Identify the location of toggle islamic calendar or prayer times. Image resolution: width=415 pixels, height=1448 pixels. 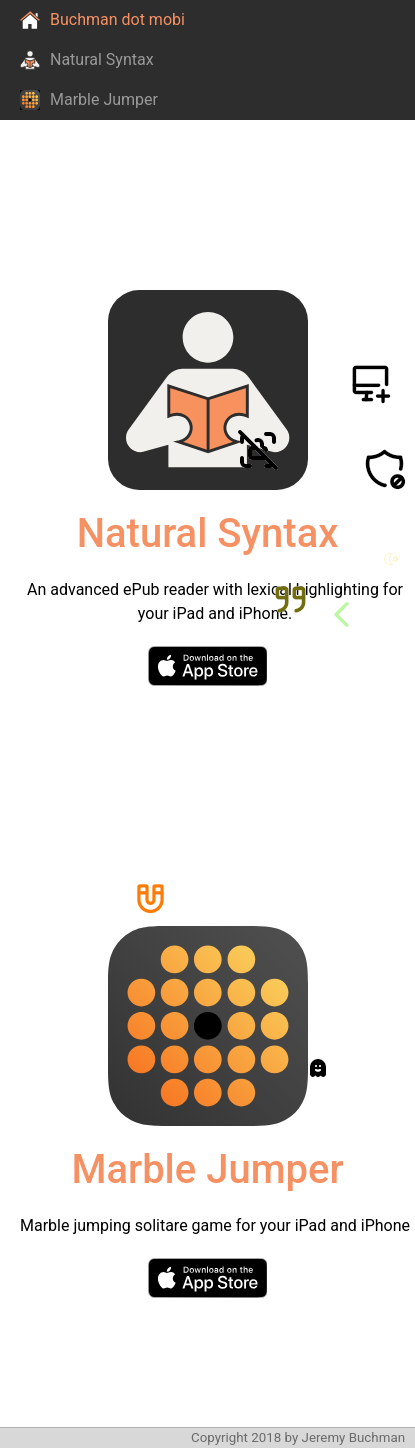
(391, 559).